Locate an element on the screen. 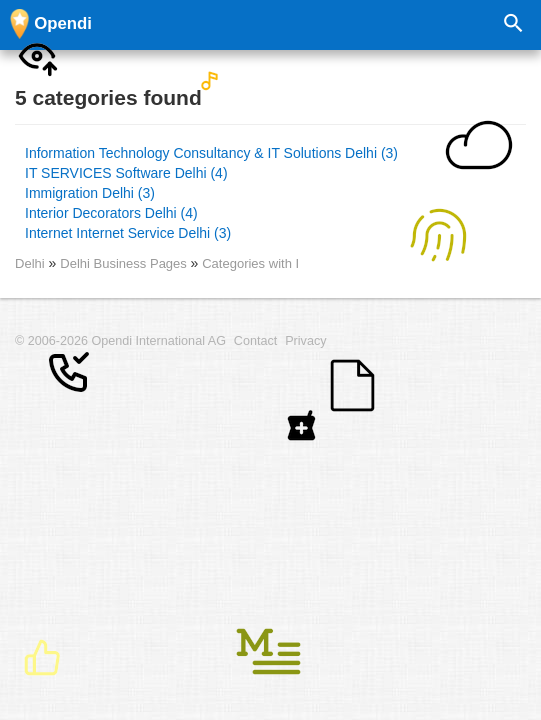 This screenshot has width=541, height=720. open article on Medium is located at coordinates (268, 651).